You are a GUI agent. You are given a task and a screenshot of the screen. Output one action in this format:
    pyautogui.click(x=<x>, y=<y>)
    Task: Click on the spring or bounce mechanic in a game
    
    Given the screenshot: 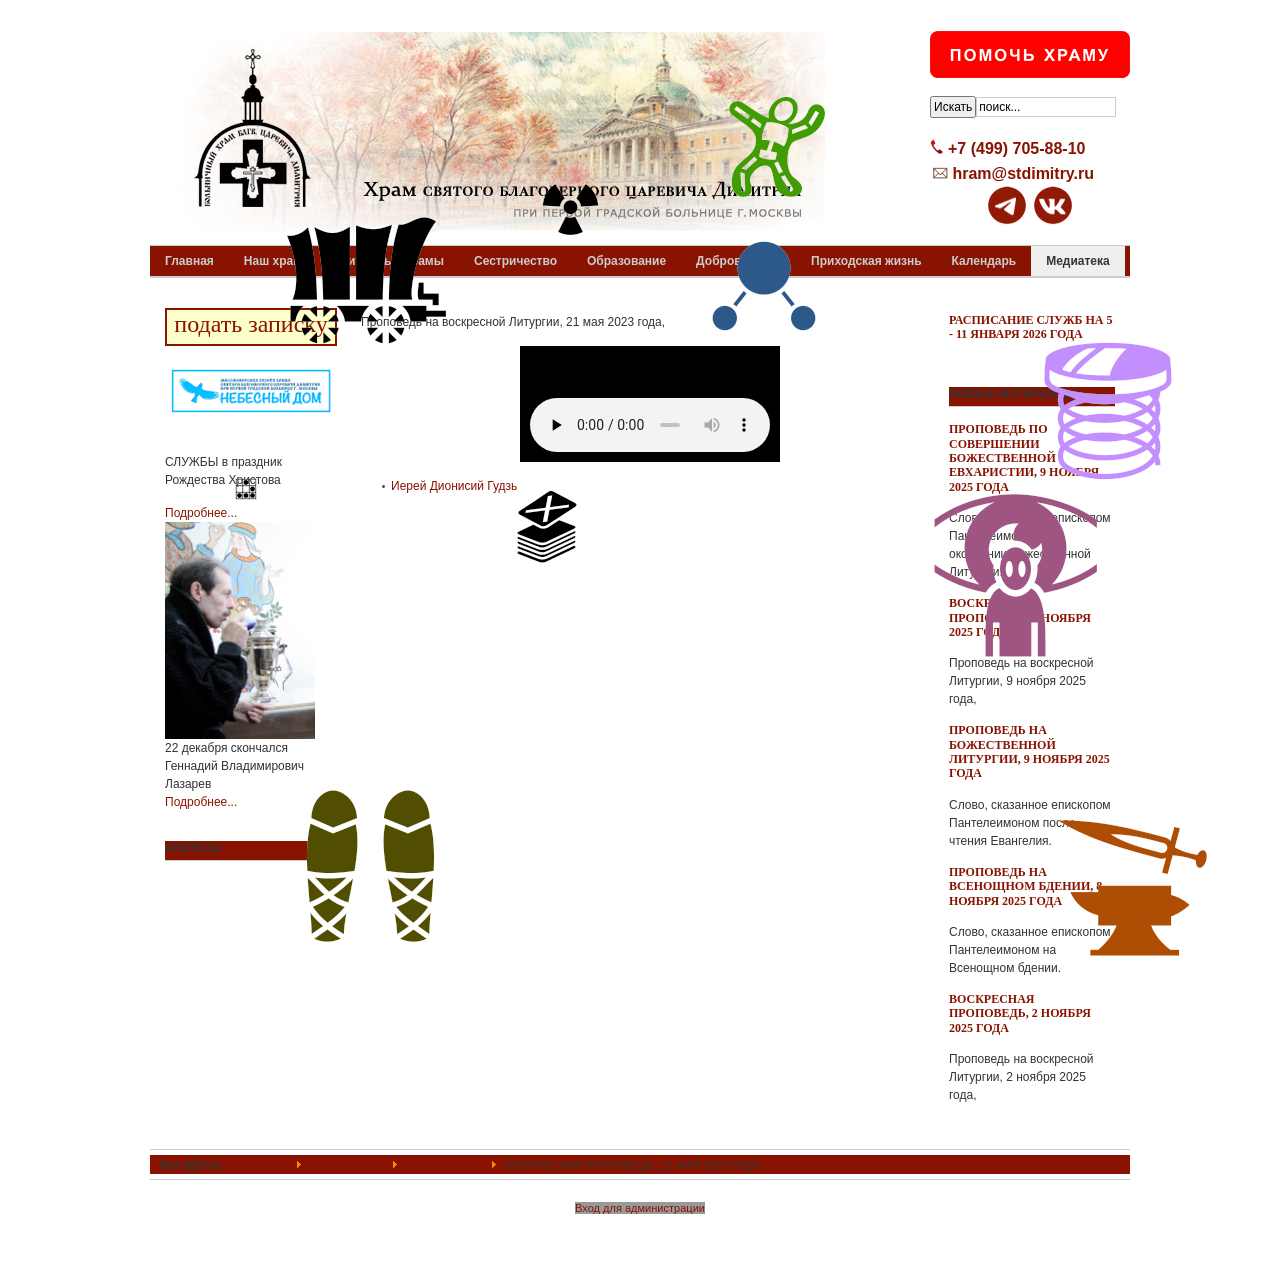 What is the action you would take?
    pyautogui.click(x=1108, y=411)
    